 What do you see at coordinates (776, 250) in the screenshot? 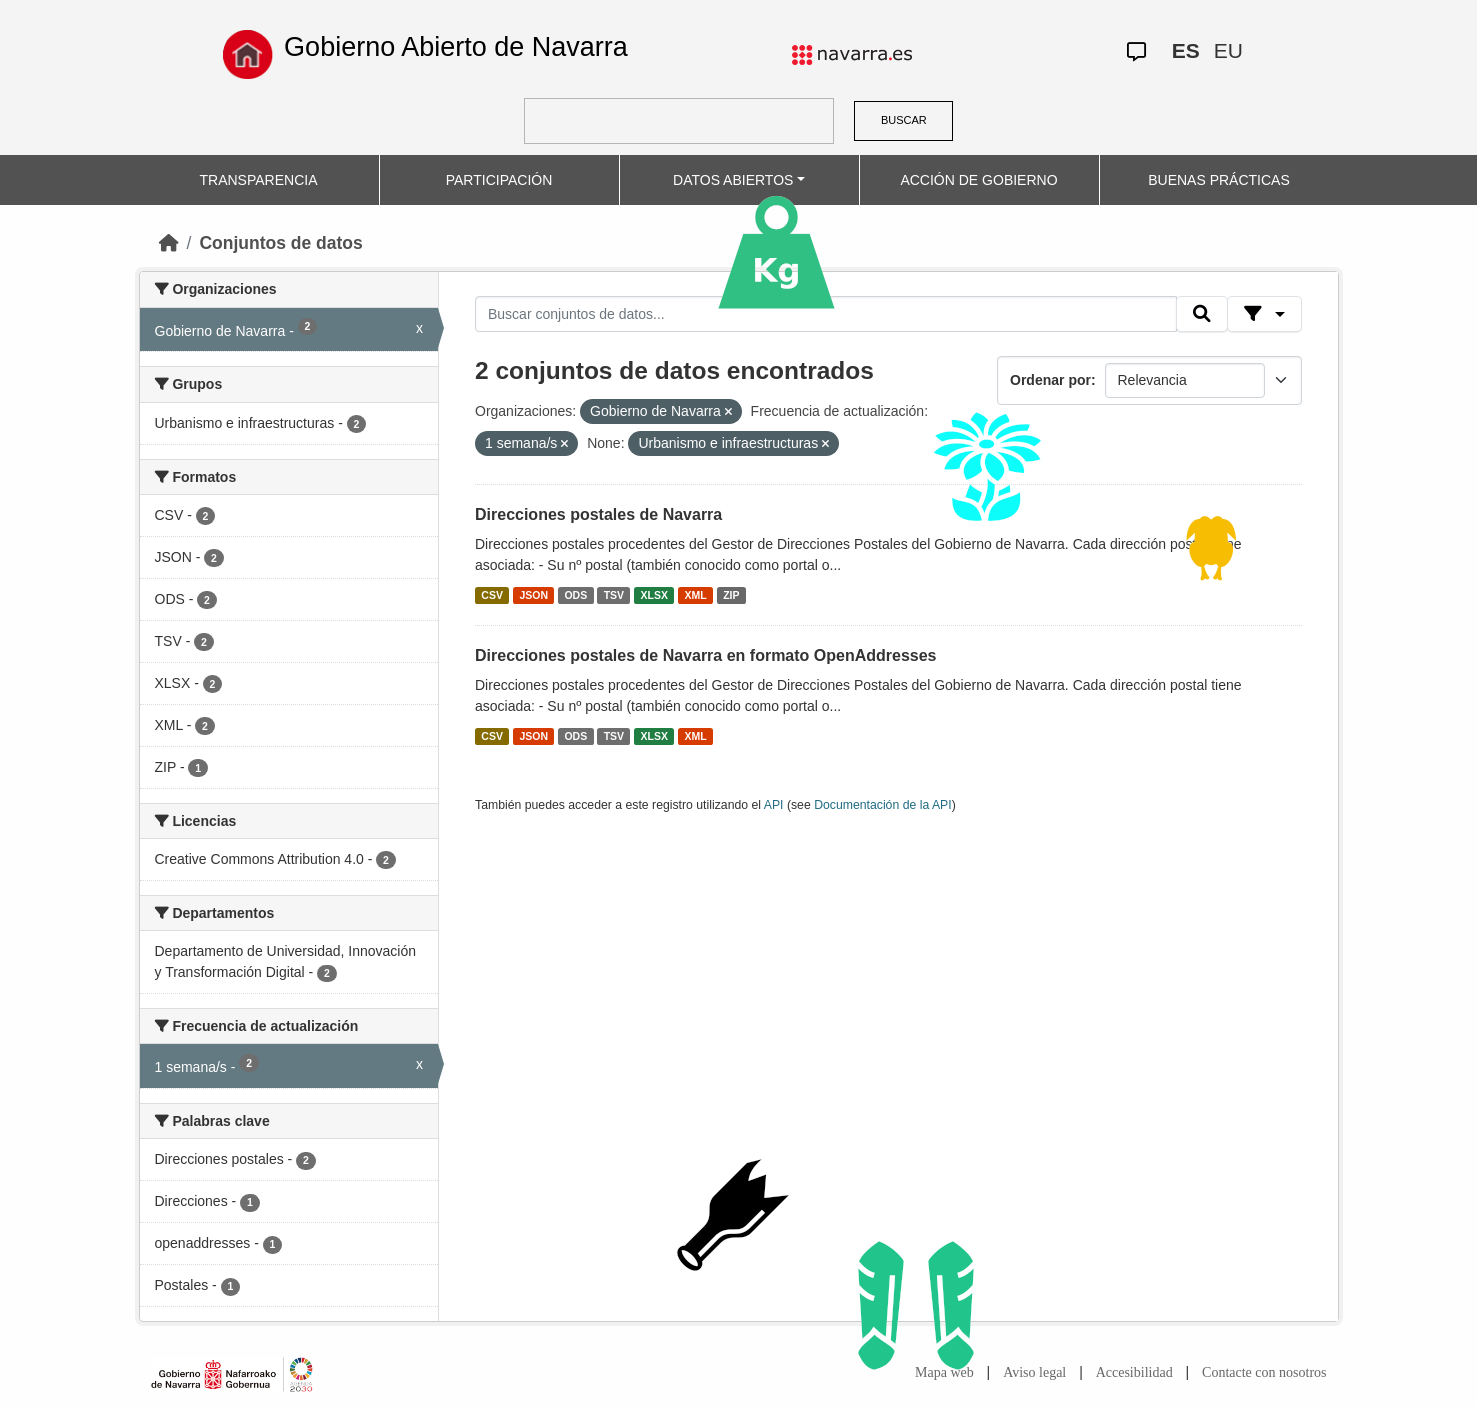
I see `adjust item weight or mass settings` at bounding box center [776, 250].